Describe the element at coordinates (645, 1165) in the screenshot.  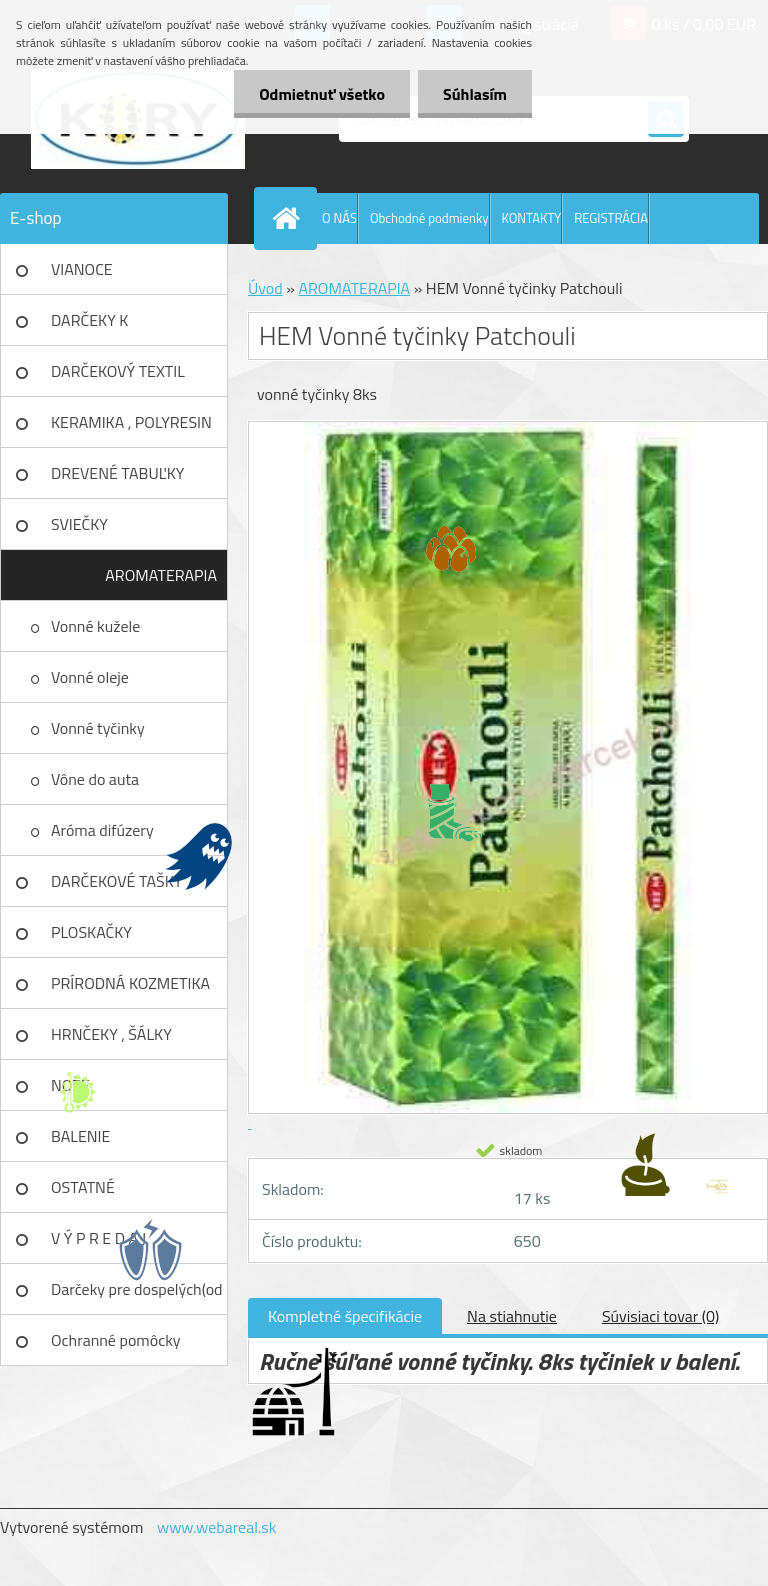
I see `indicates a lit candle or flame feature` at that location.